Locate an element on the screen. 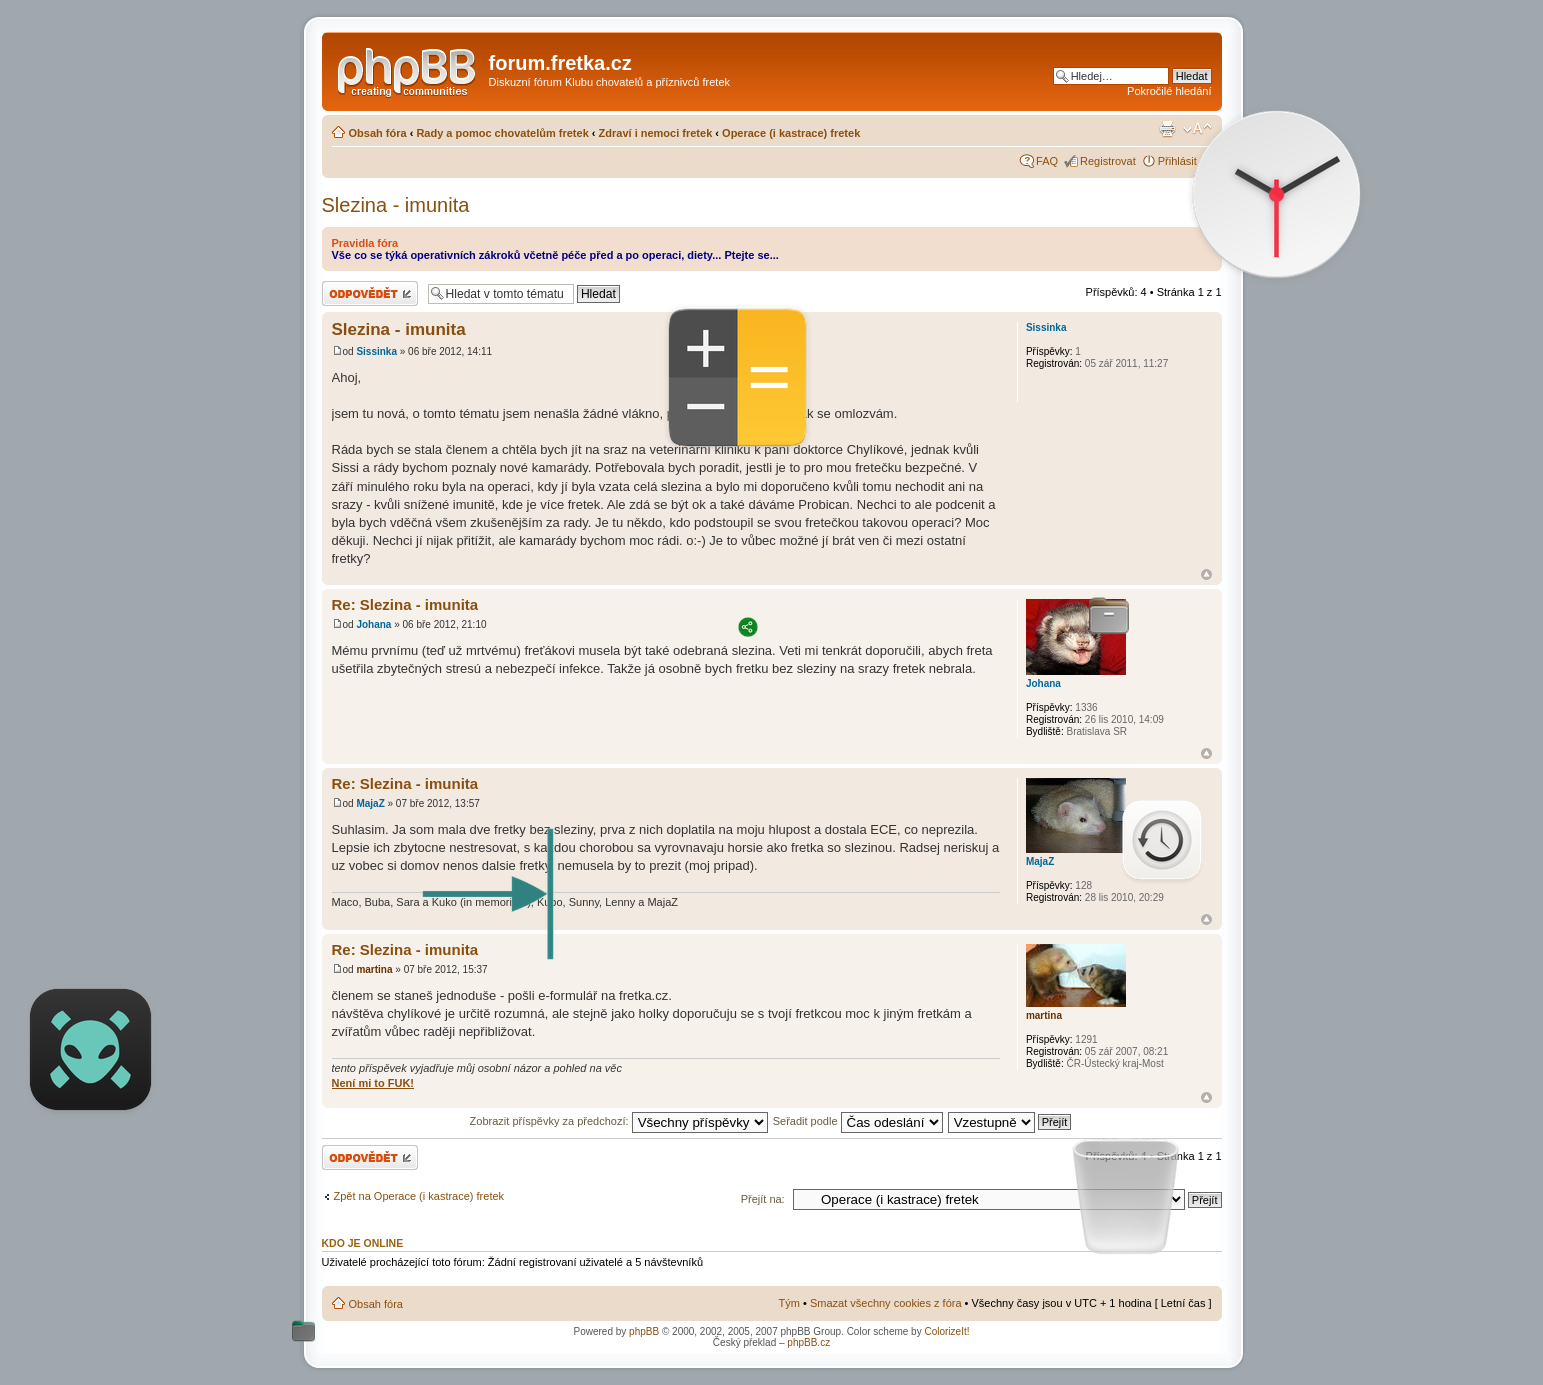 This screenshot has width=1543, height=1385. open the calculator app is located at coordinates (737, 377).